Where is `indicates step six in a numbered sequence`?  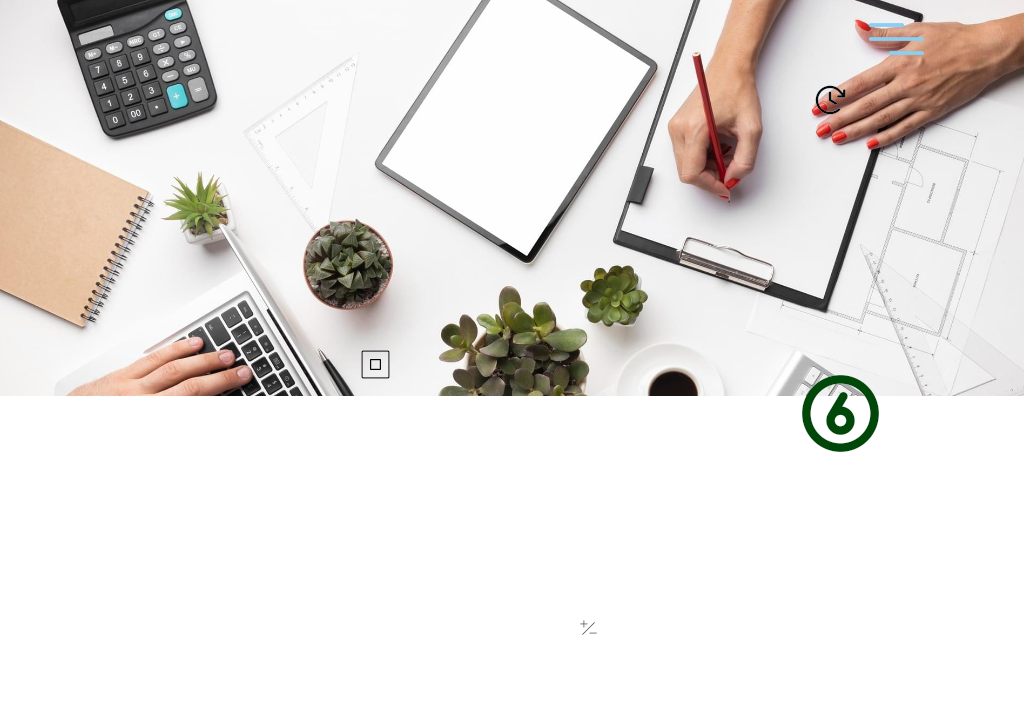
indicates step six in a numbered sequence is located at coordinates (840, 413).